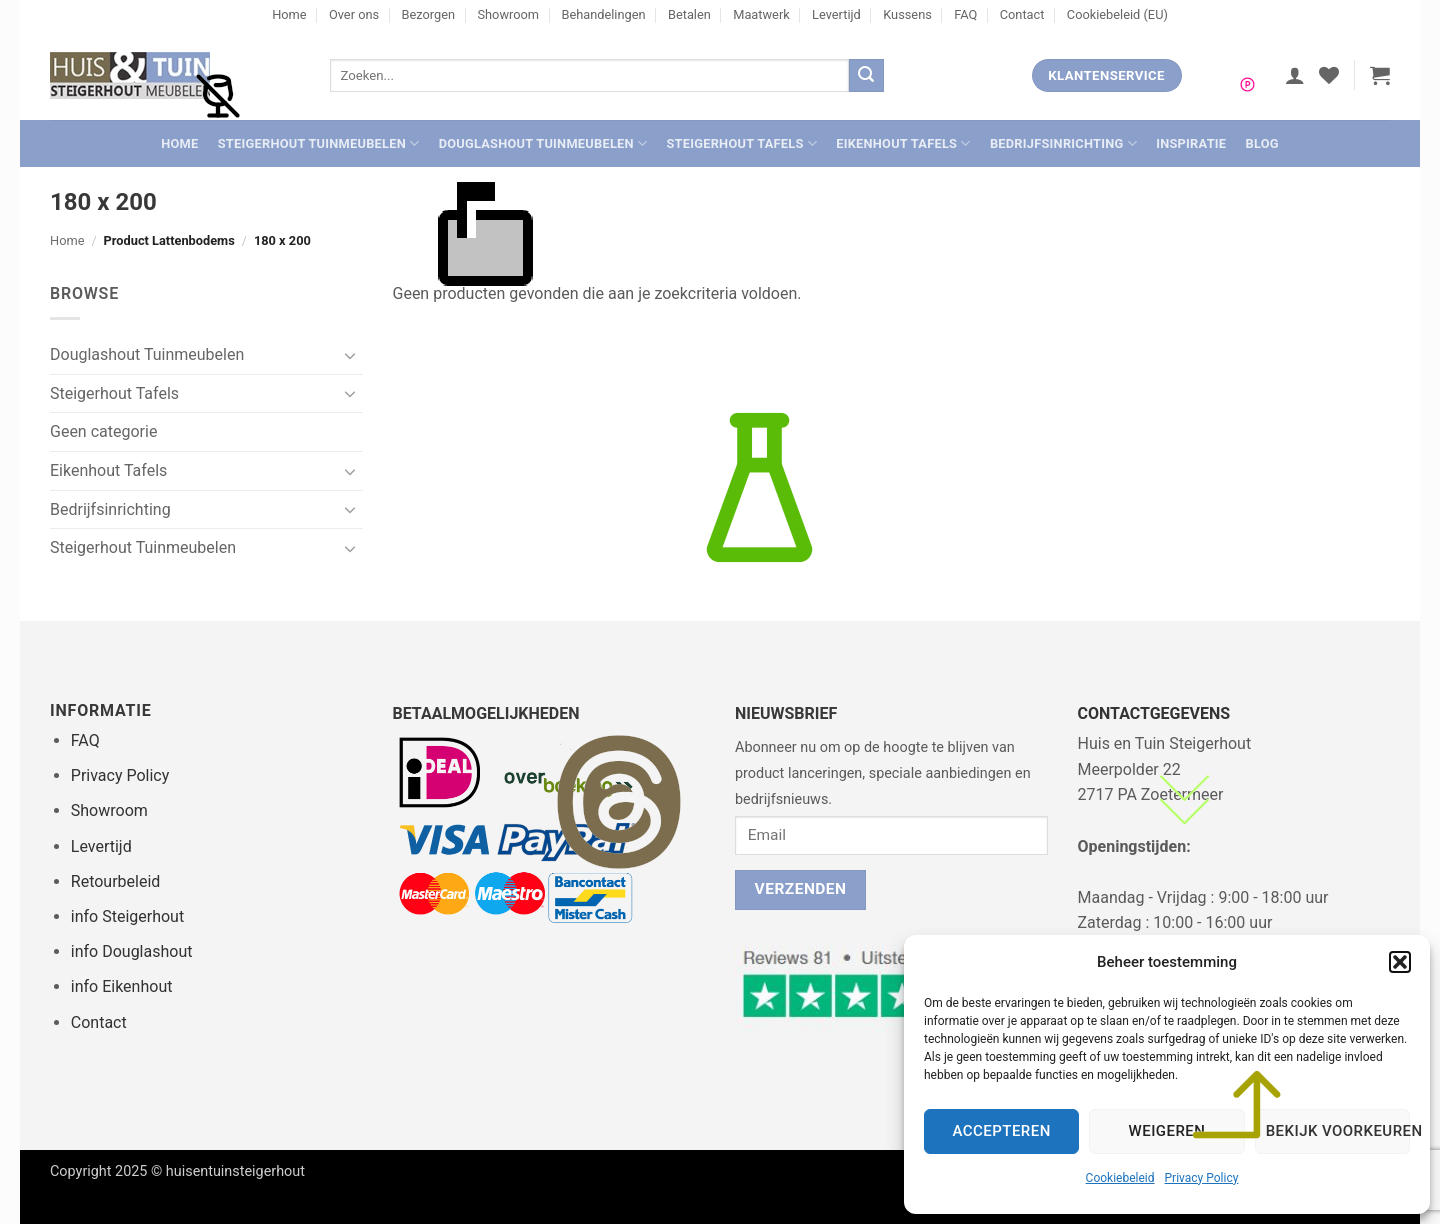 The image size is (1440, 1224). I want to click on open the Threads app, so click(619, 802).